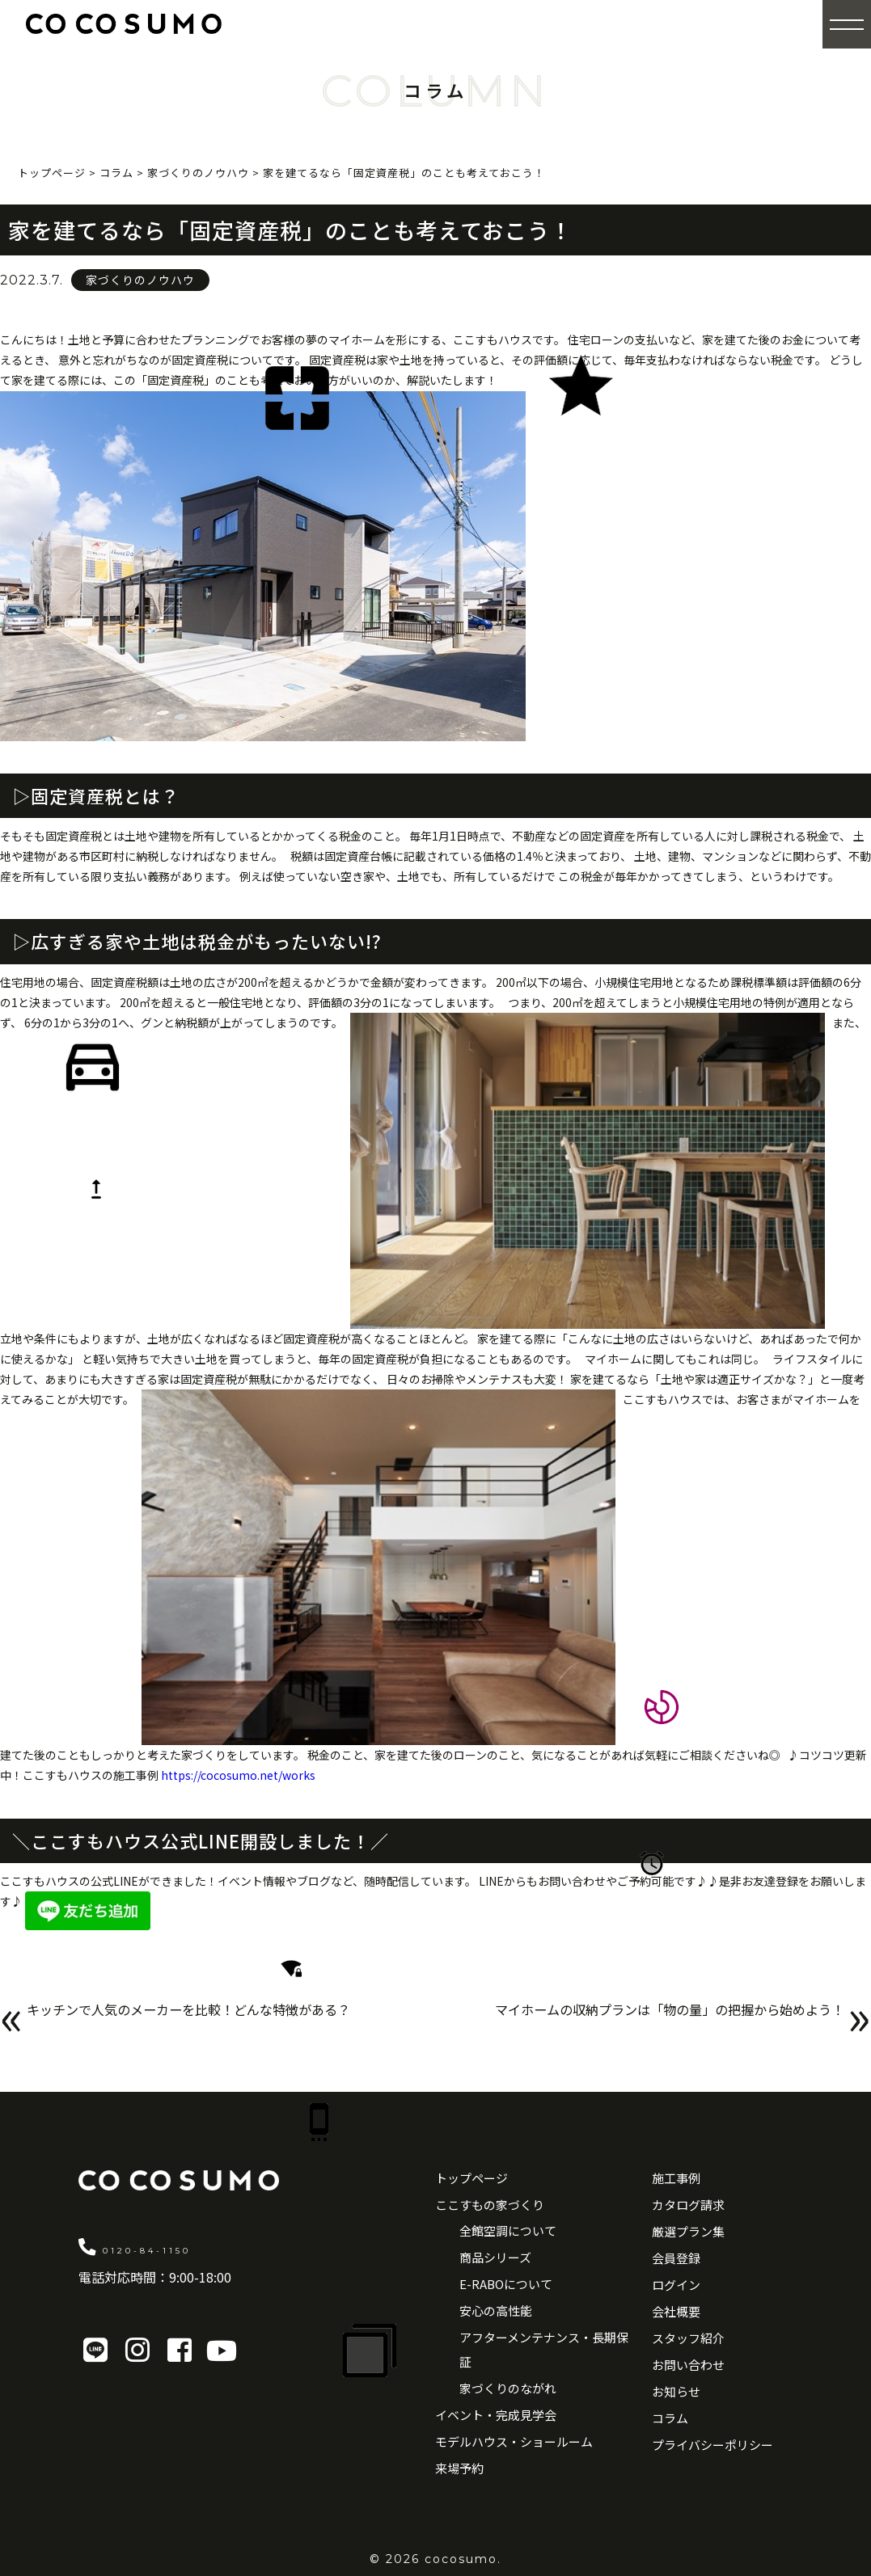 This screenshot has width=871, height=2576. What do you see at coordinates (581, 386) in the screenshot?
I see `add item to favorites` at bounding box center [581, 386].